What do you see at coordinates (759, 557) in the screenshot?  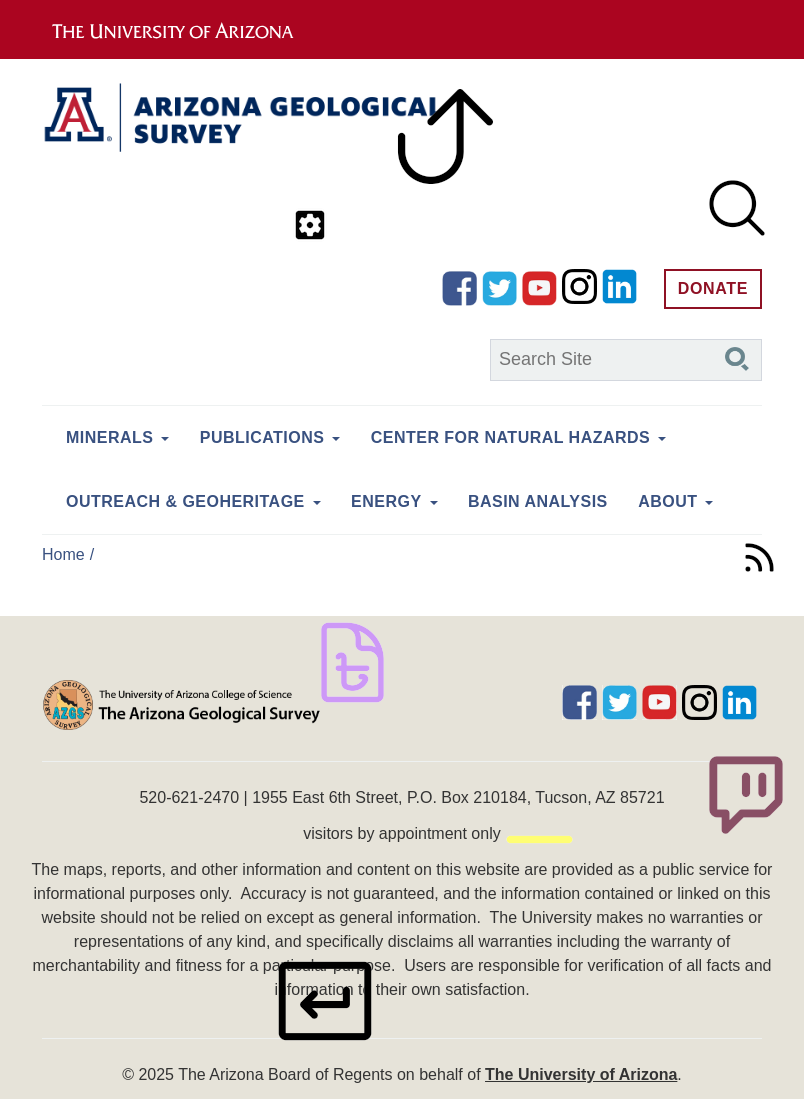 I see `subscribe to RSS feed` at bounding box center [759, 557].